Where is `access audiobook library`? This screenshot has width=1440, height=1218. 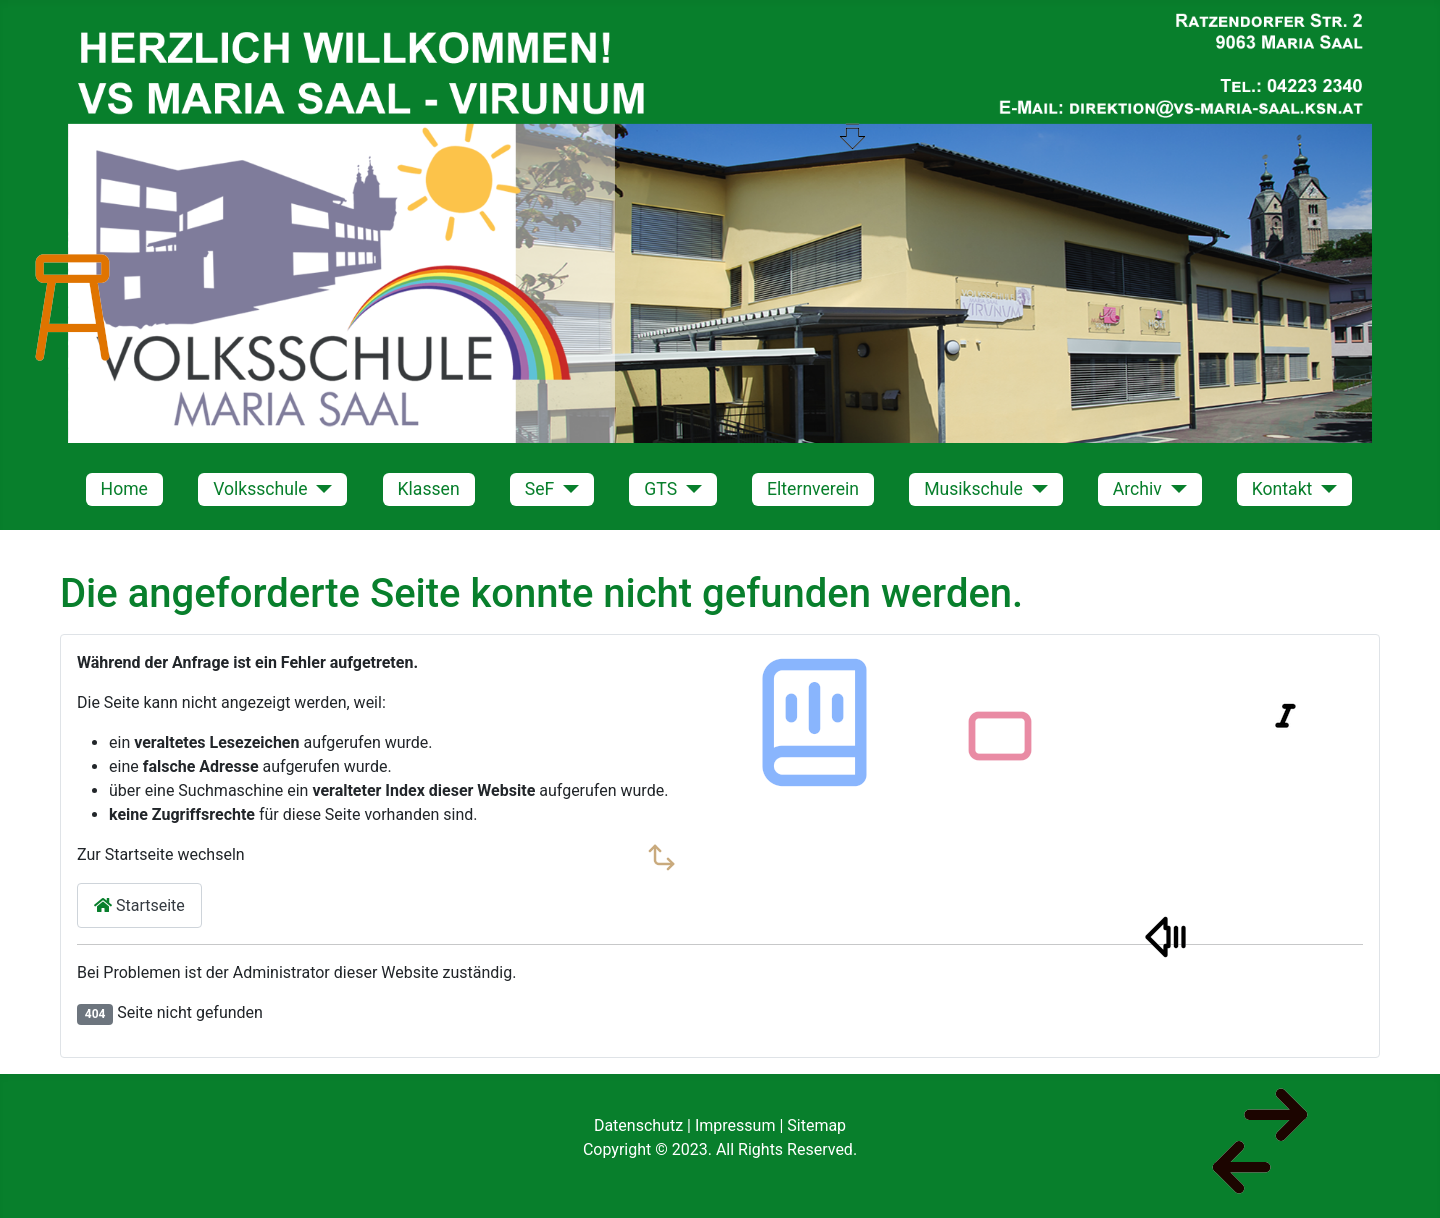
access audiobook library is located at coordinates (814, 722).